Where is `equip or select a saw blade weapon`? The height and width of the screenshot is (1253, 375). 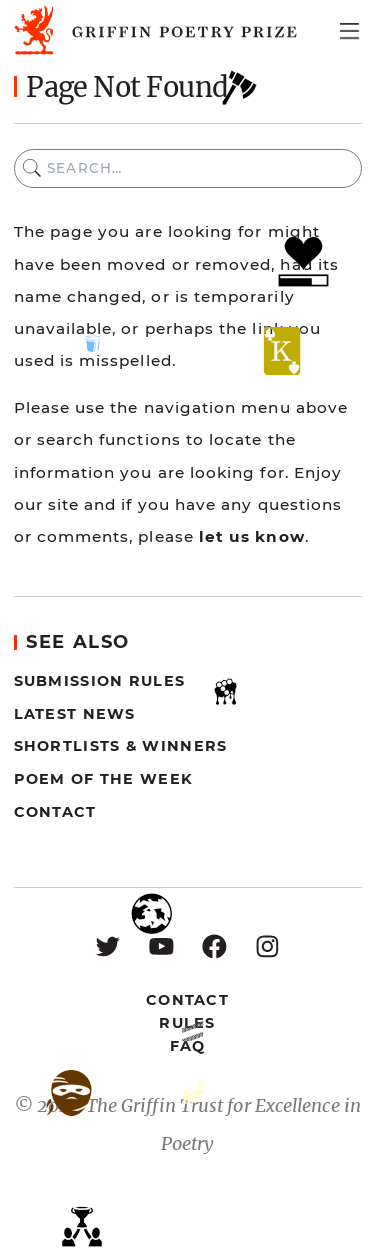 equip or select a saw blade weapon is located at coordinates (195, 1092).